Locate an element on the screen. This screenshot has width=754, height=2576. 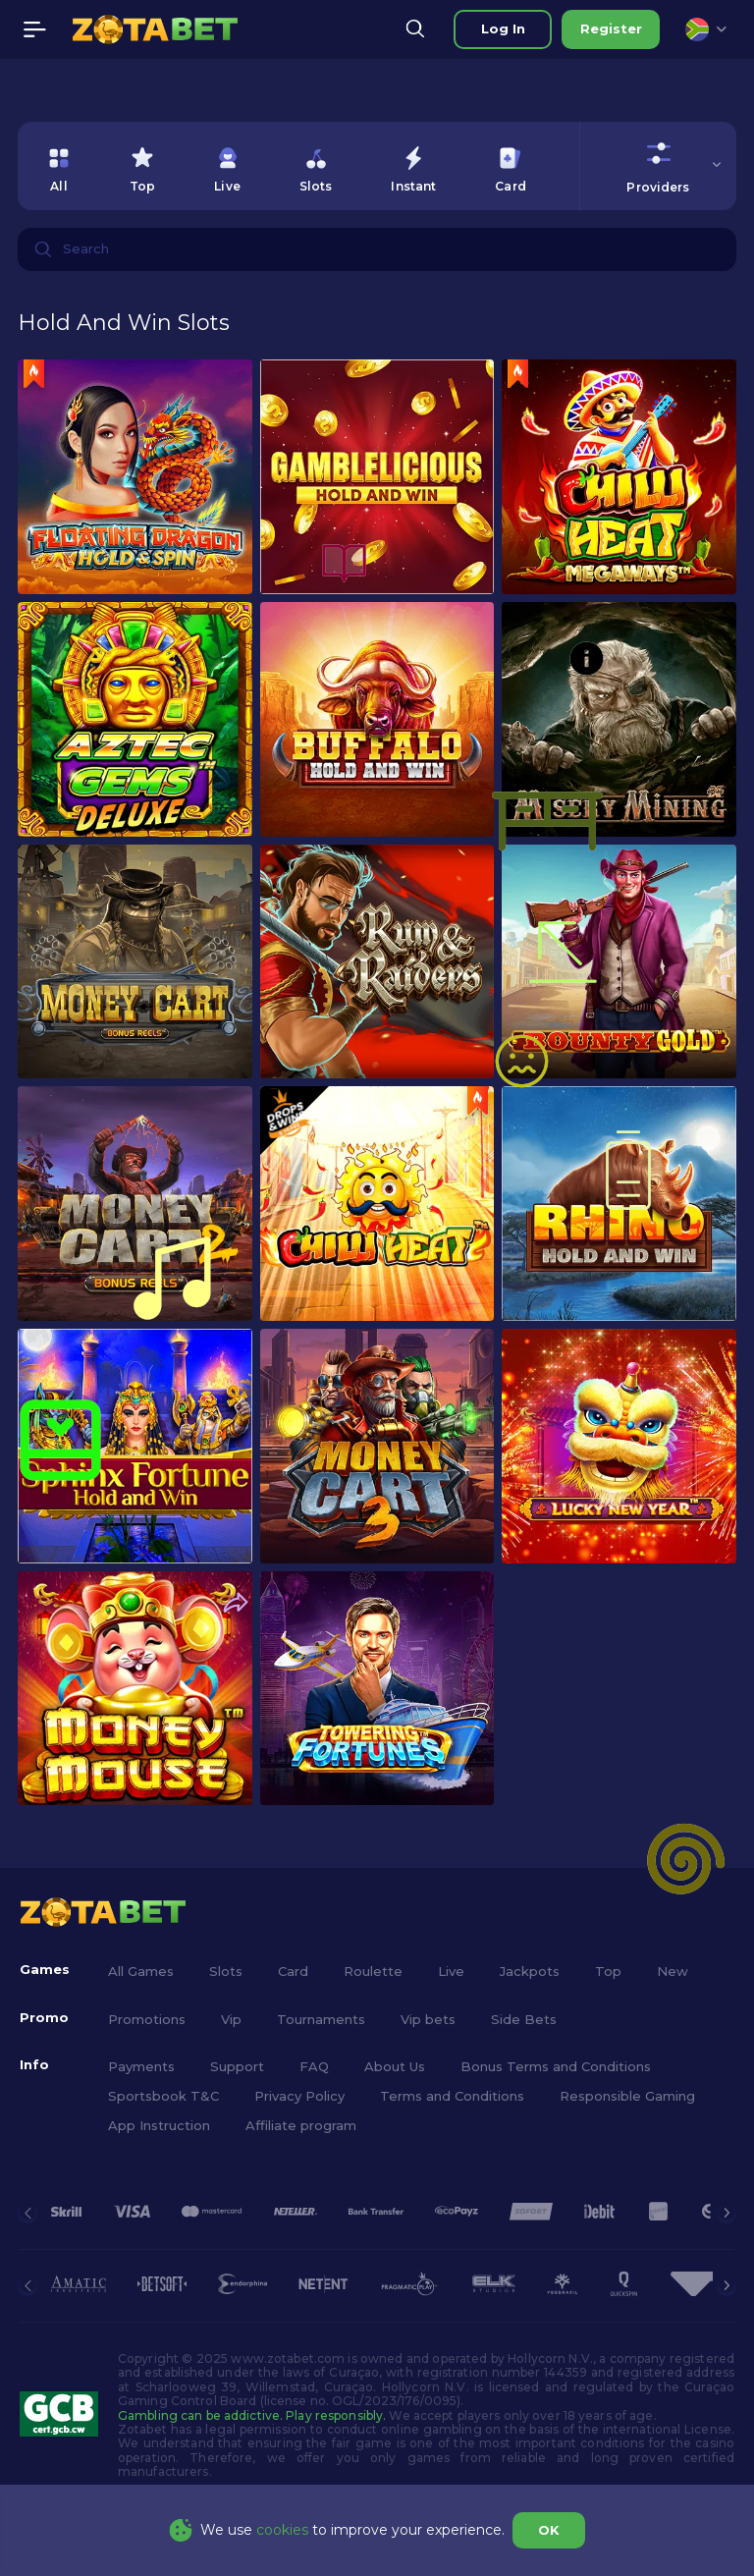
indicates a nervous or anxious status is located at coordinates (521, 1061).